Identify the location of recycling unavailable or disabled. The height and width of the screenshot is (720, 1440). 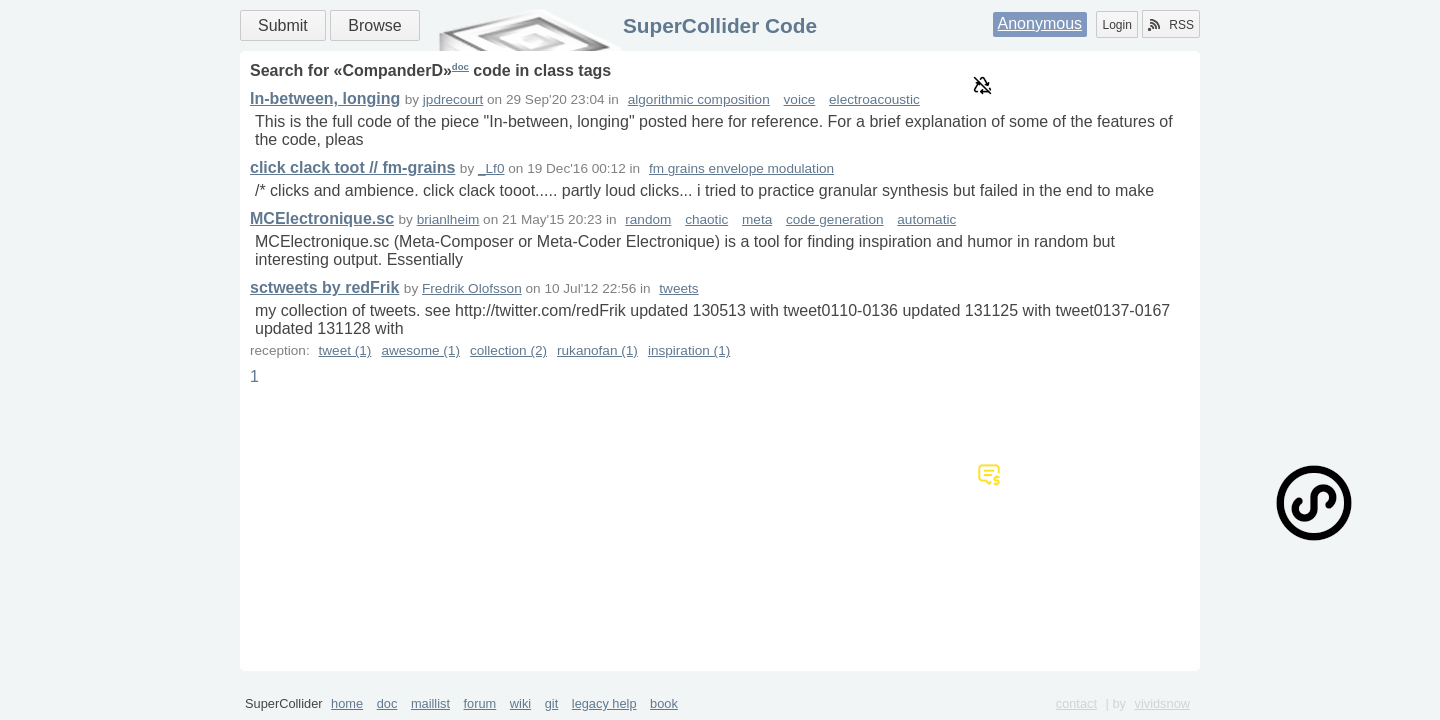
(982, 85).